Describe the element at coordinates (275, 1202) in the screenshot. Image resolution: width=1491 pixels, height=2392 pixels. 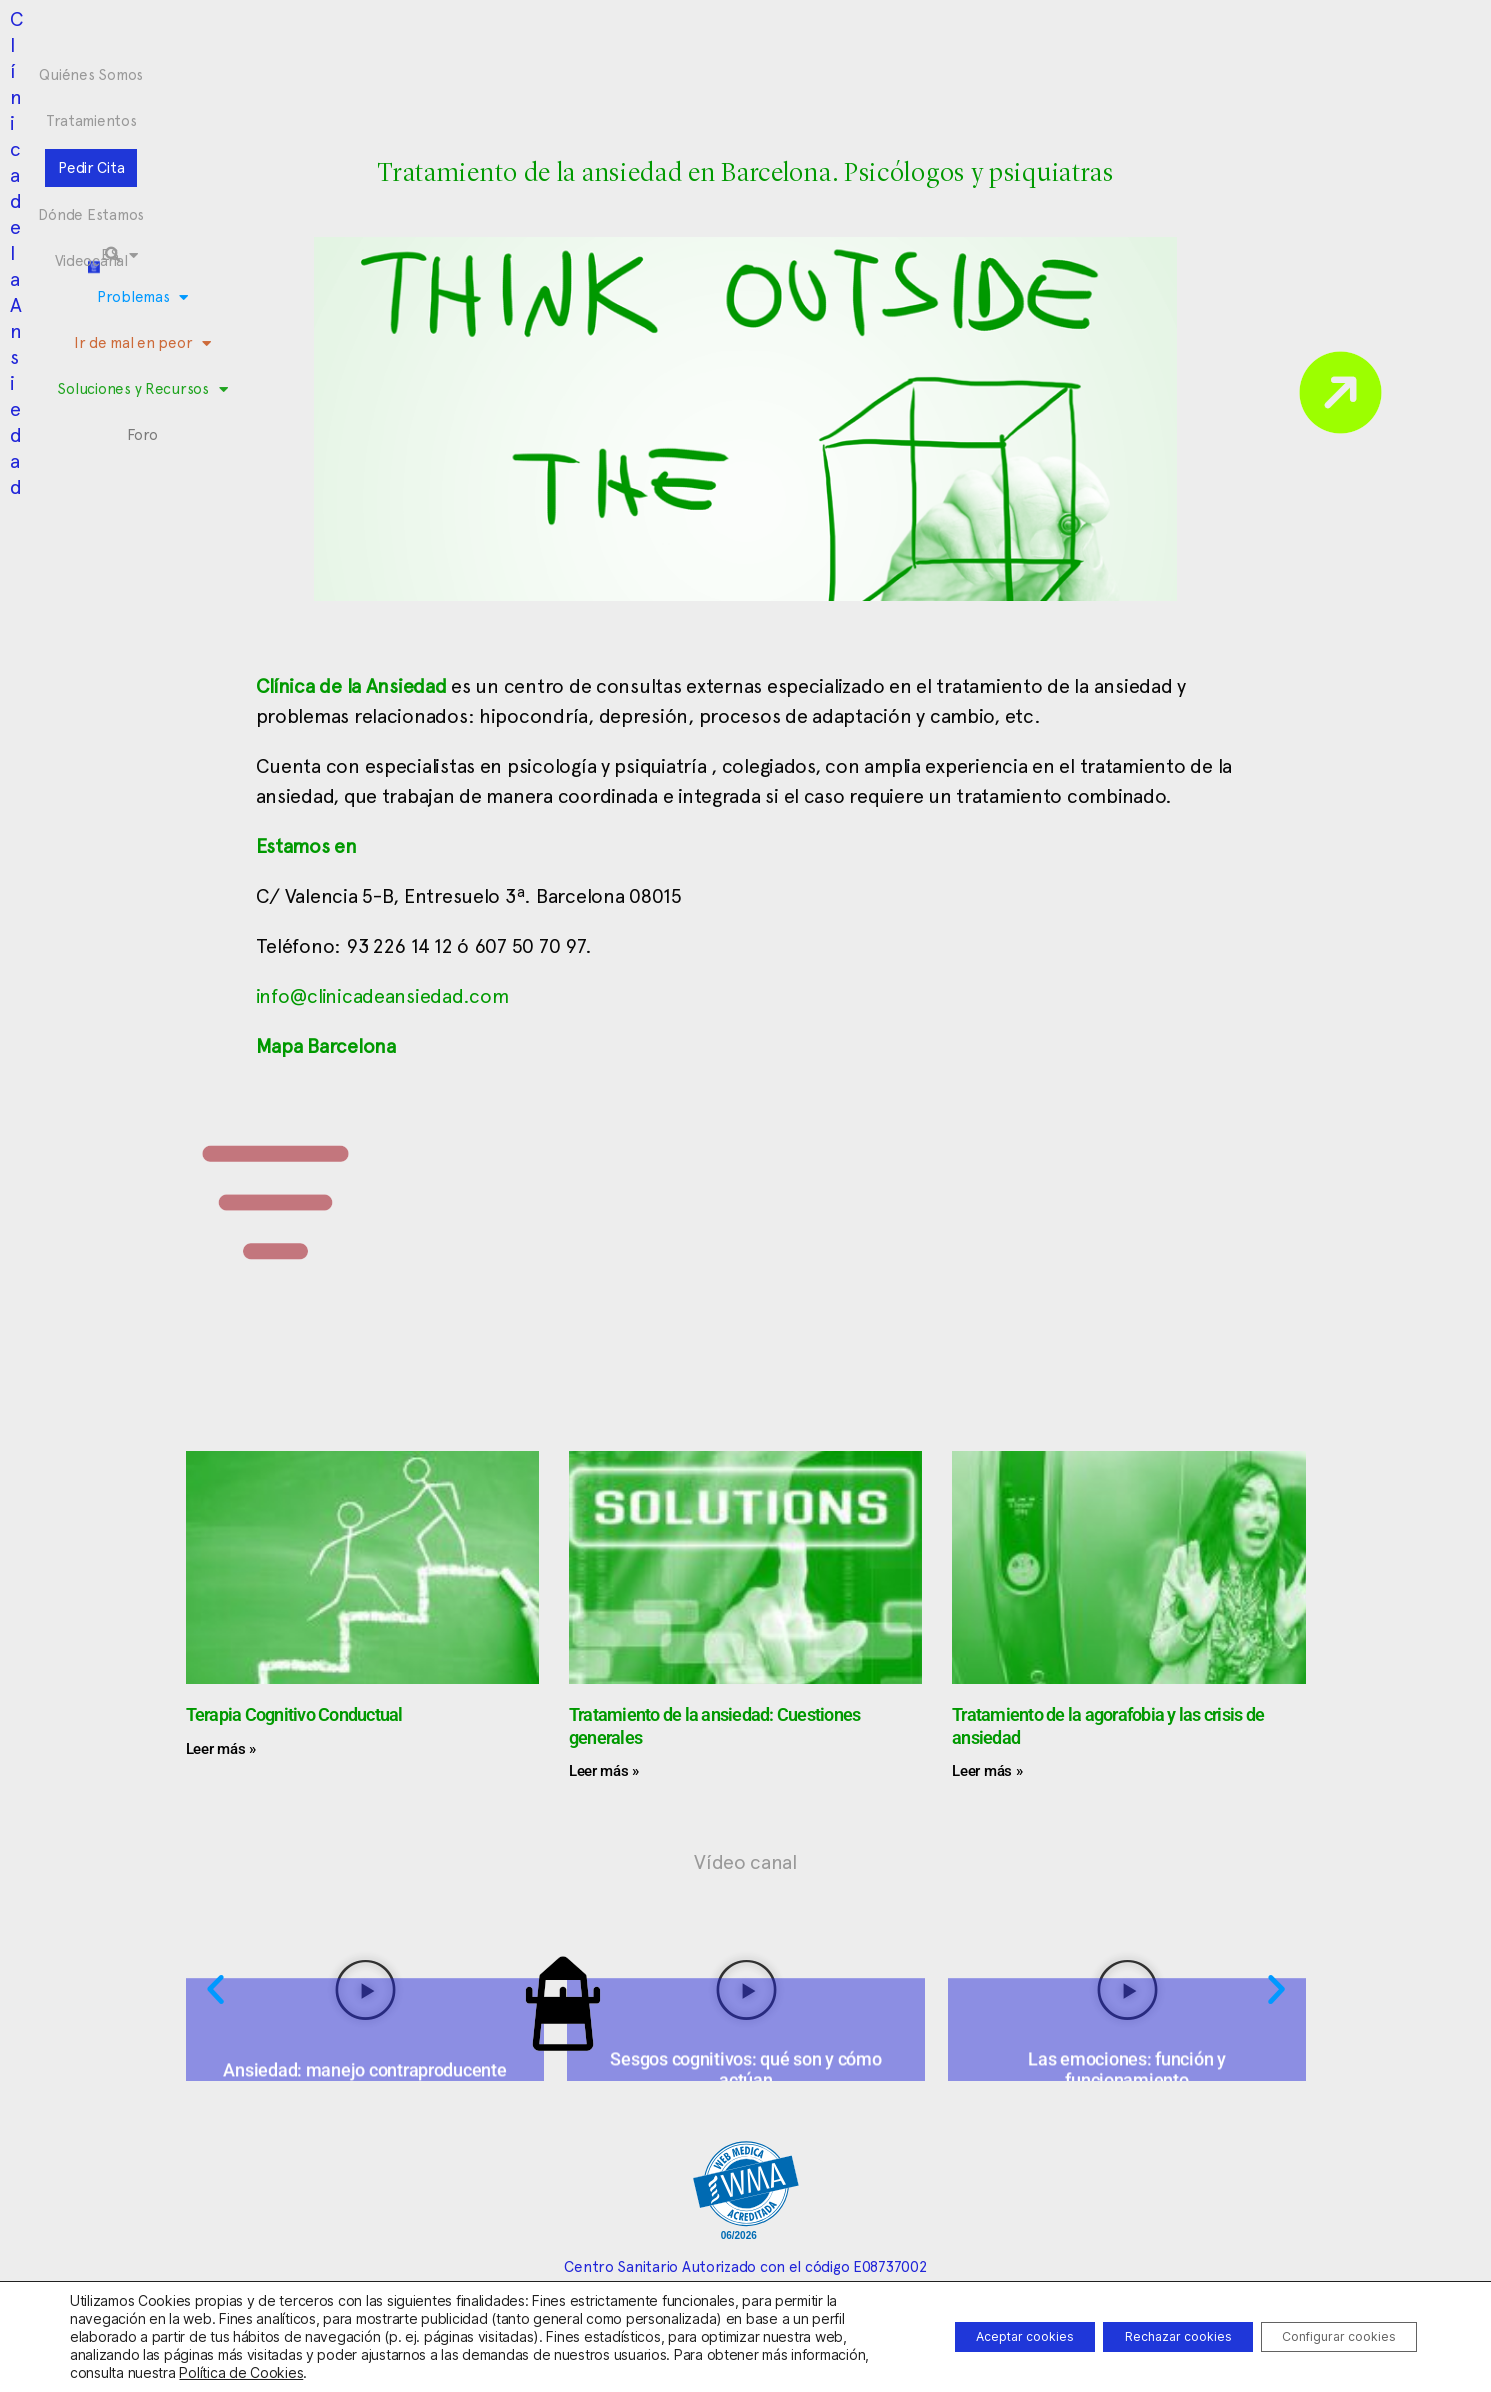
I see `filter list or search results` at that location.